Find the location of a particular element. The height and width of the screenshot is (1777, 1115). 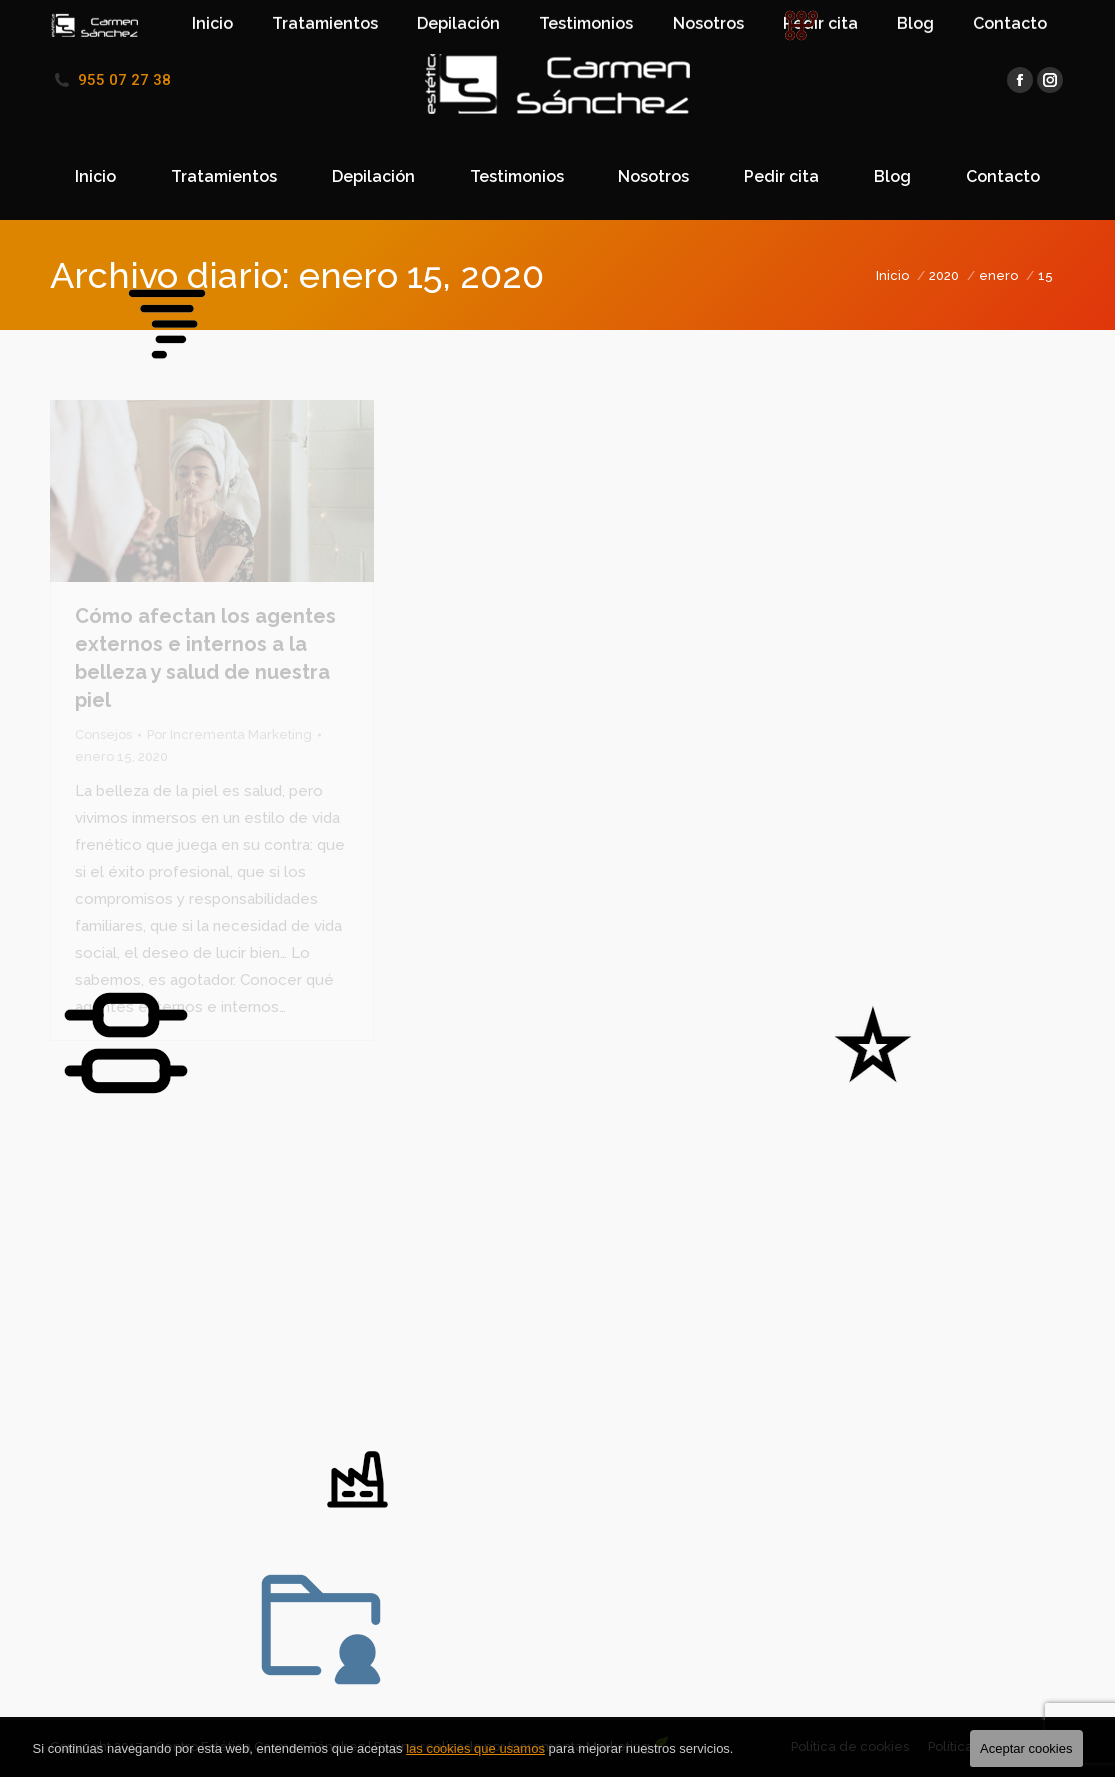

indicates tornado warning or severe weather alert is located at coordinates (167, 324).